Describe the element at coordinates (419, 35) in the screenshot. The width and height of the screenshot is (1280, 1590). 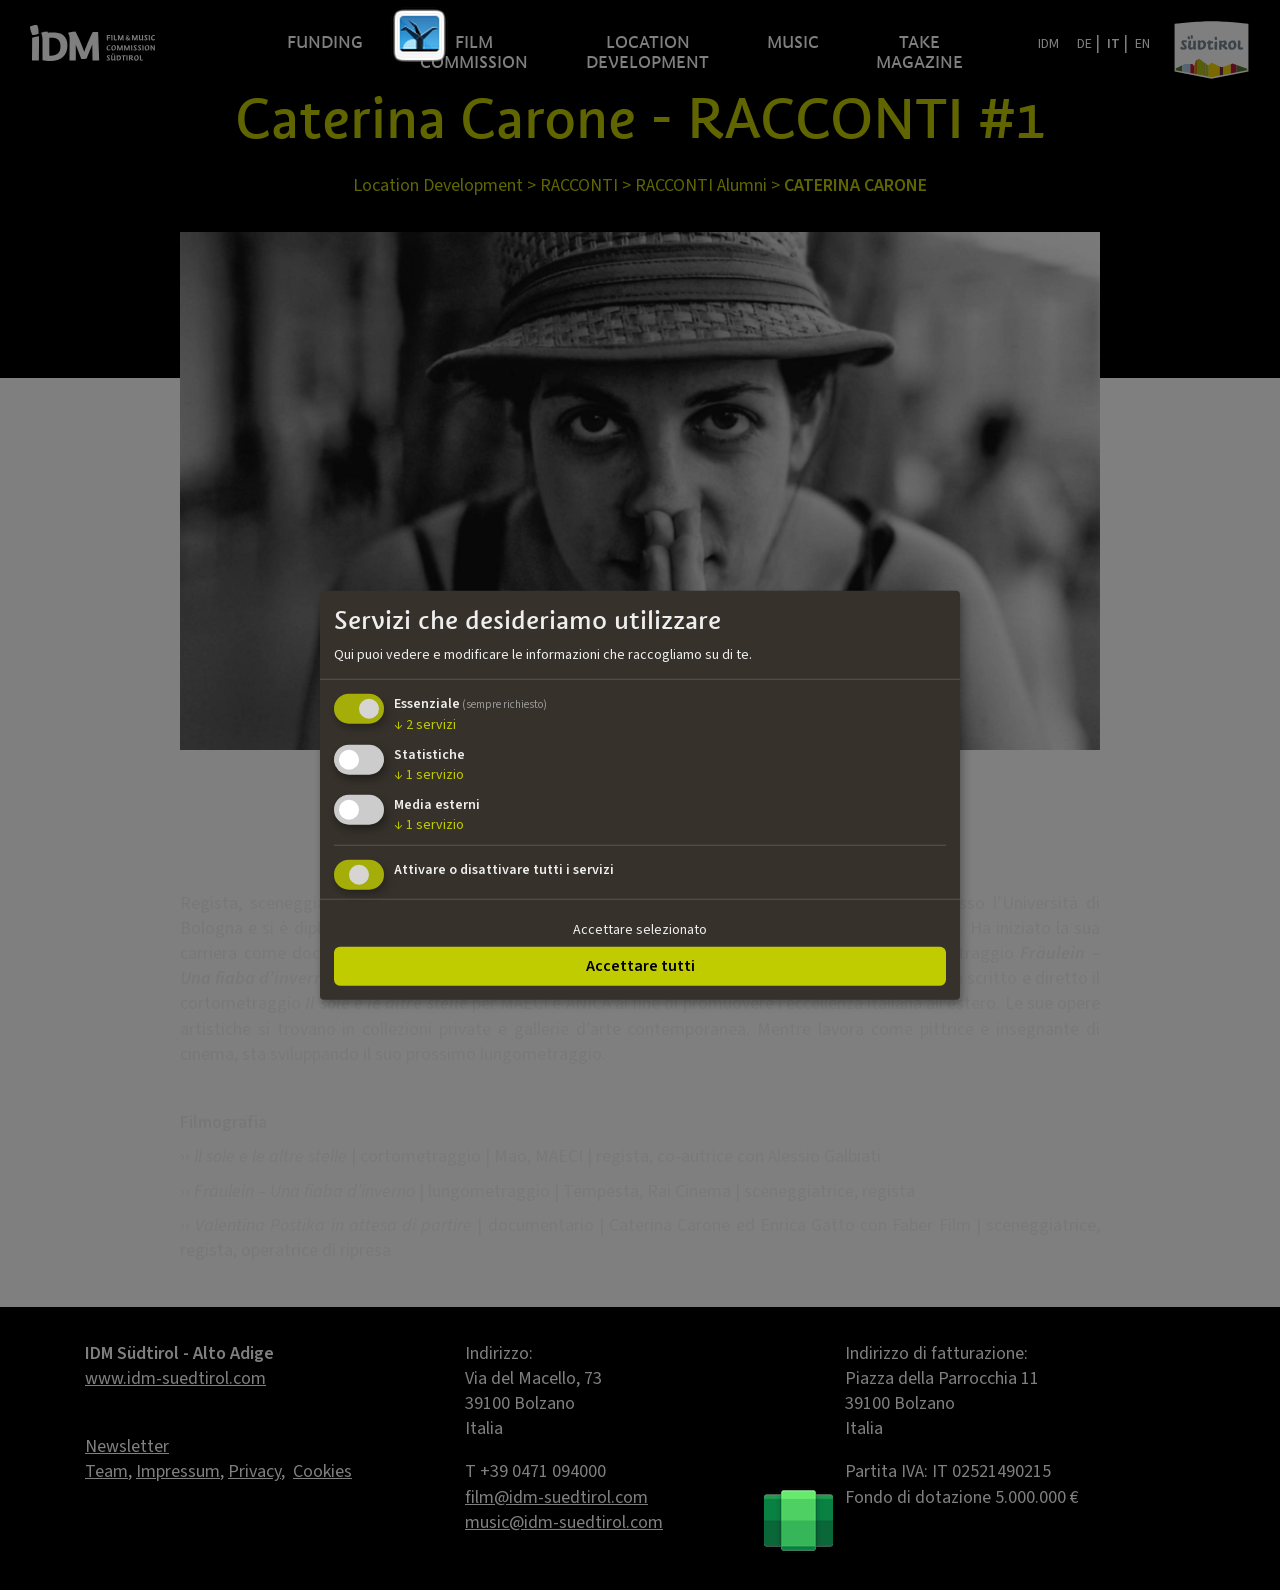
I see `open shotwell photo manager` at that location.